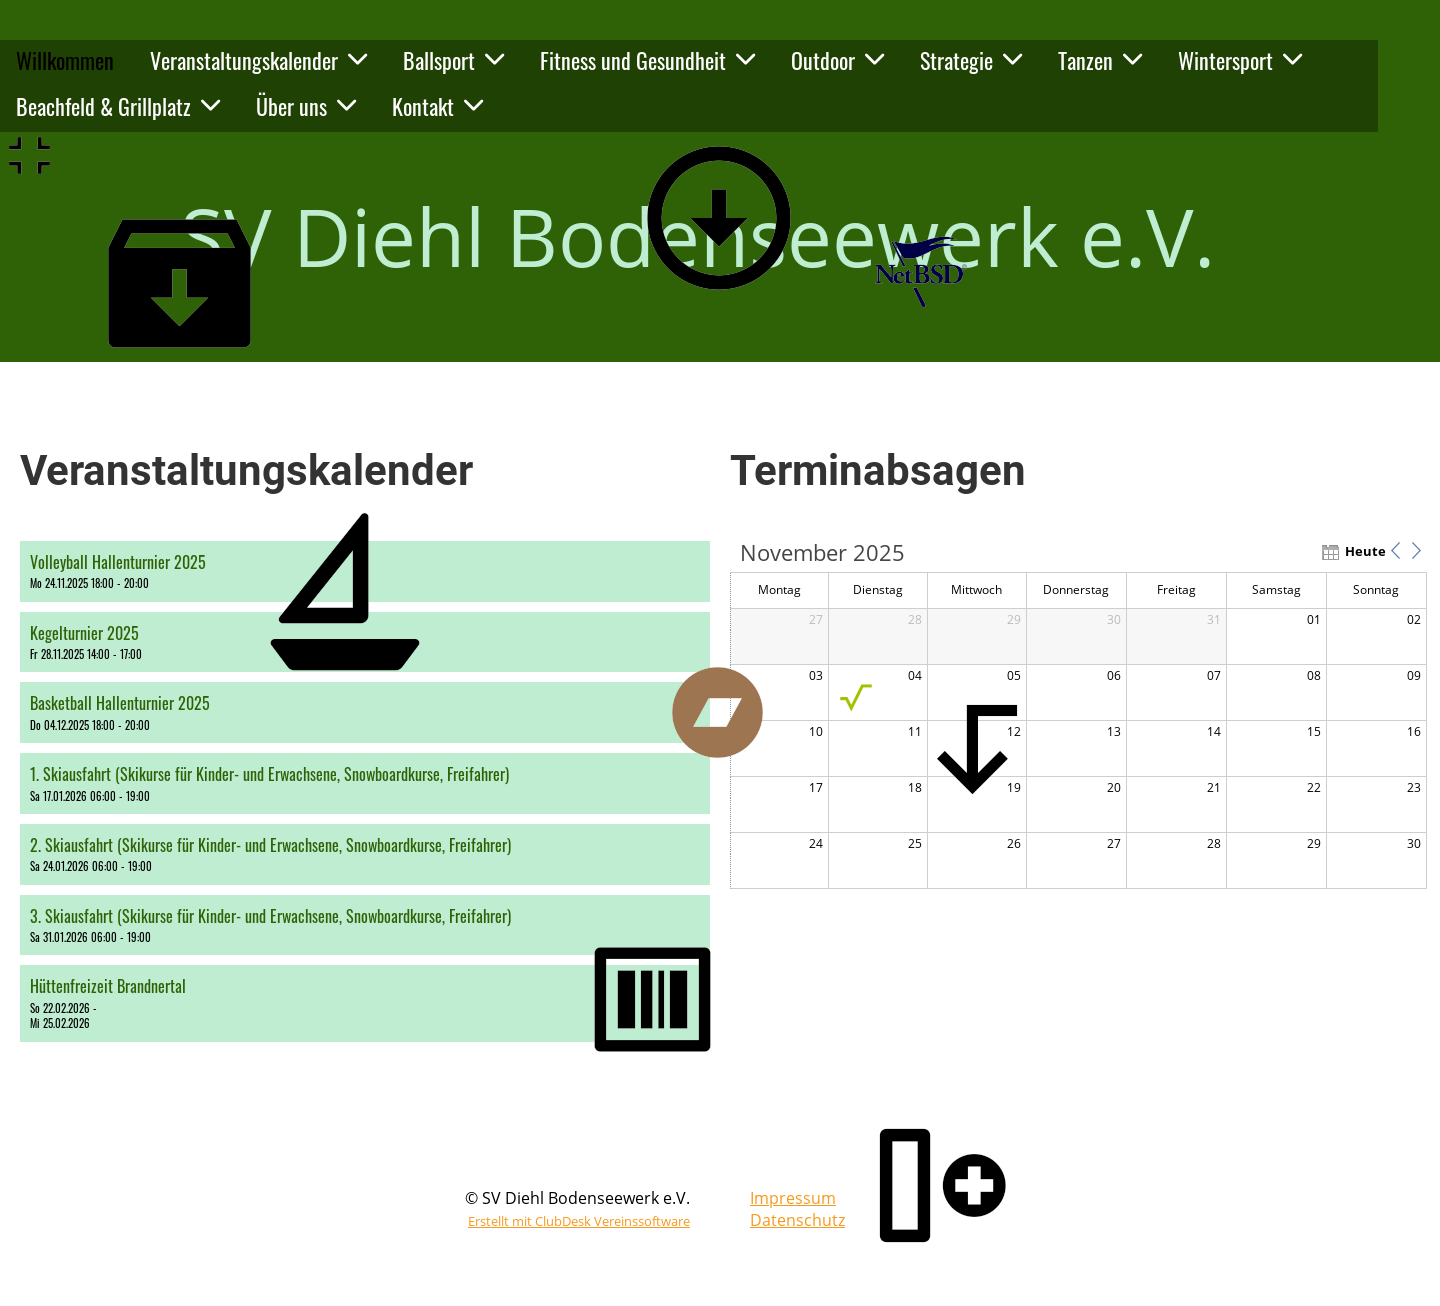 Image resolution: width=1440 pixels, height=1306 pixels. I want to click on access square root or radical function in calculator, so click(856, 697).